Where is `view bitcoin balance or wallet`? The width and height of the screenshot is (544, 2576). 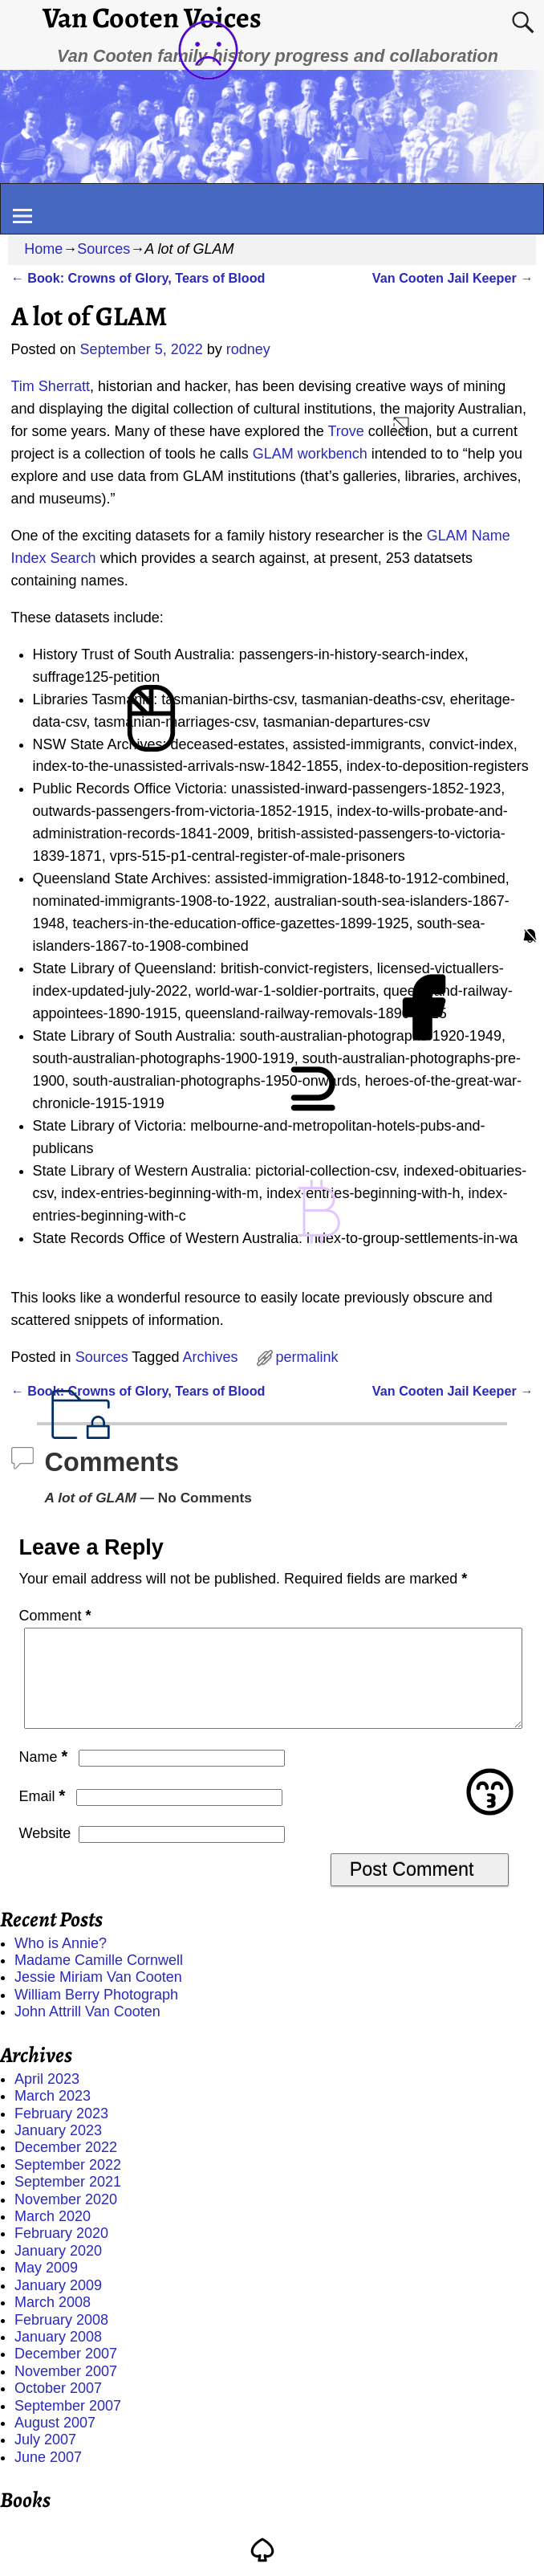
view bitcoin balance or wallet is located at coordinates (316, 1213).